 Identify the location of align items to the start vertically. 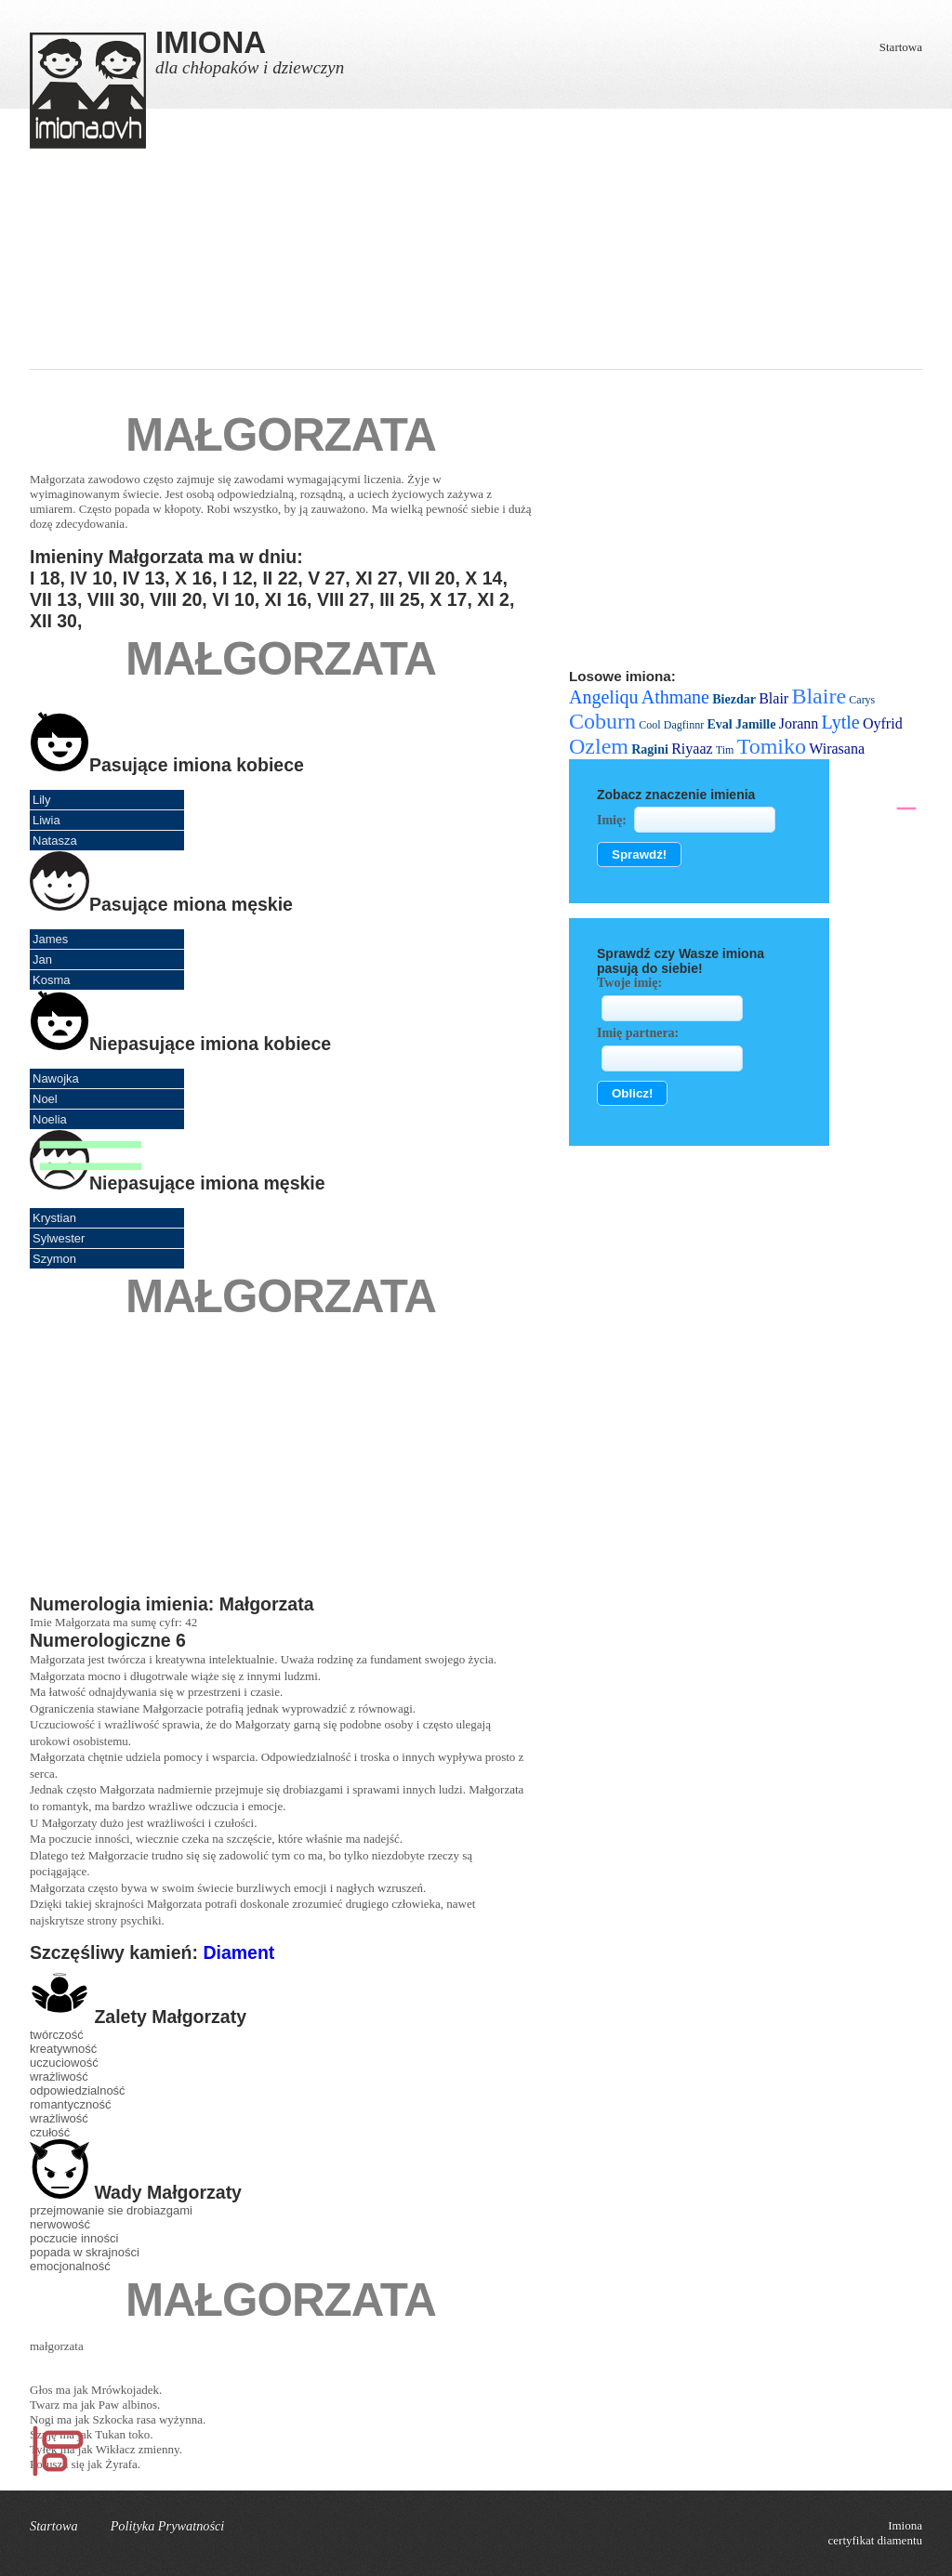
(58, 2451).